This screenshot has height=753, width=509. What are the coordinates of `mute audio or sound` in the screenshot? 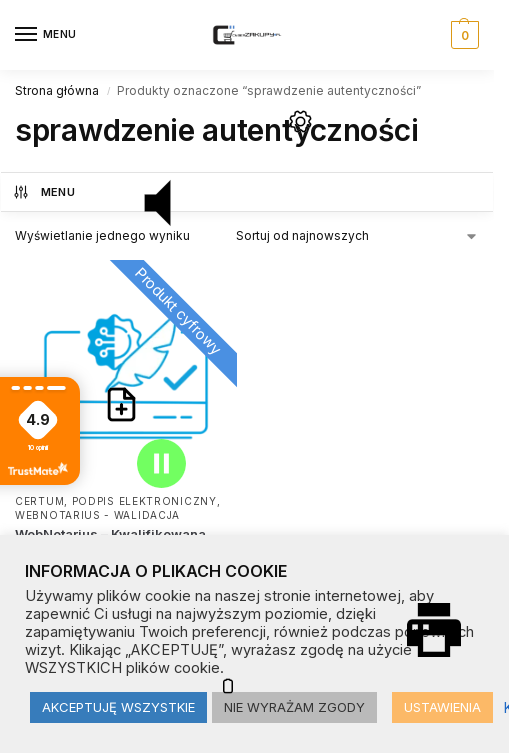 It's located at (159, 203).